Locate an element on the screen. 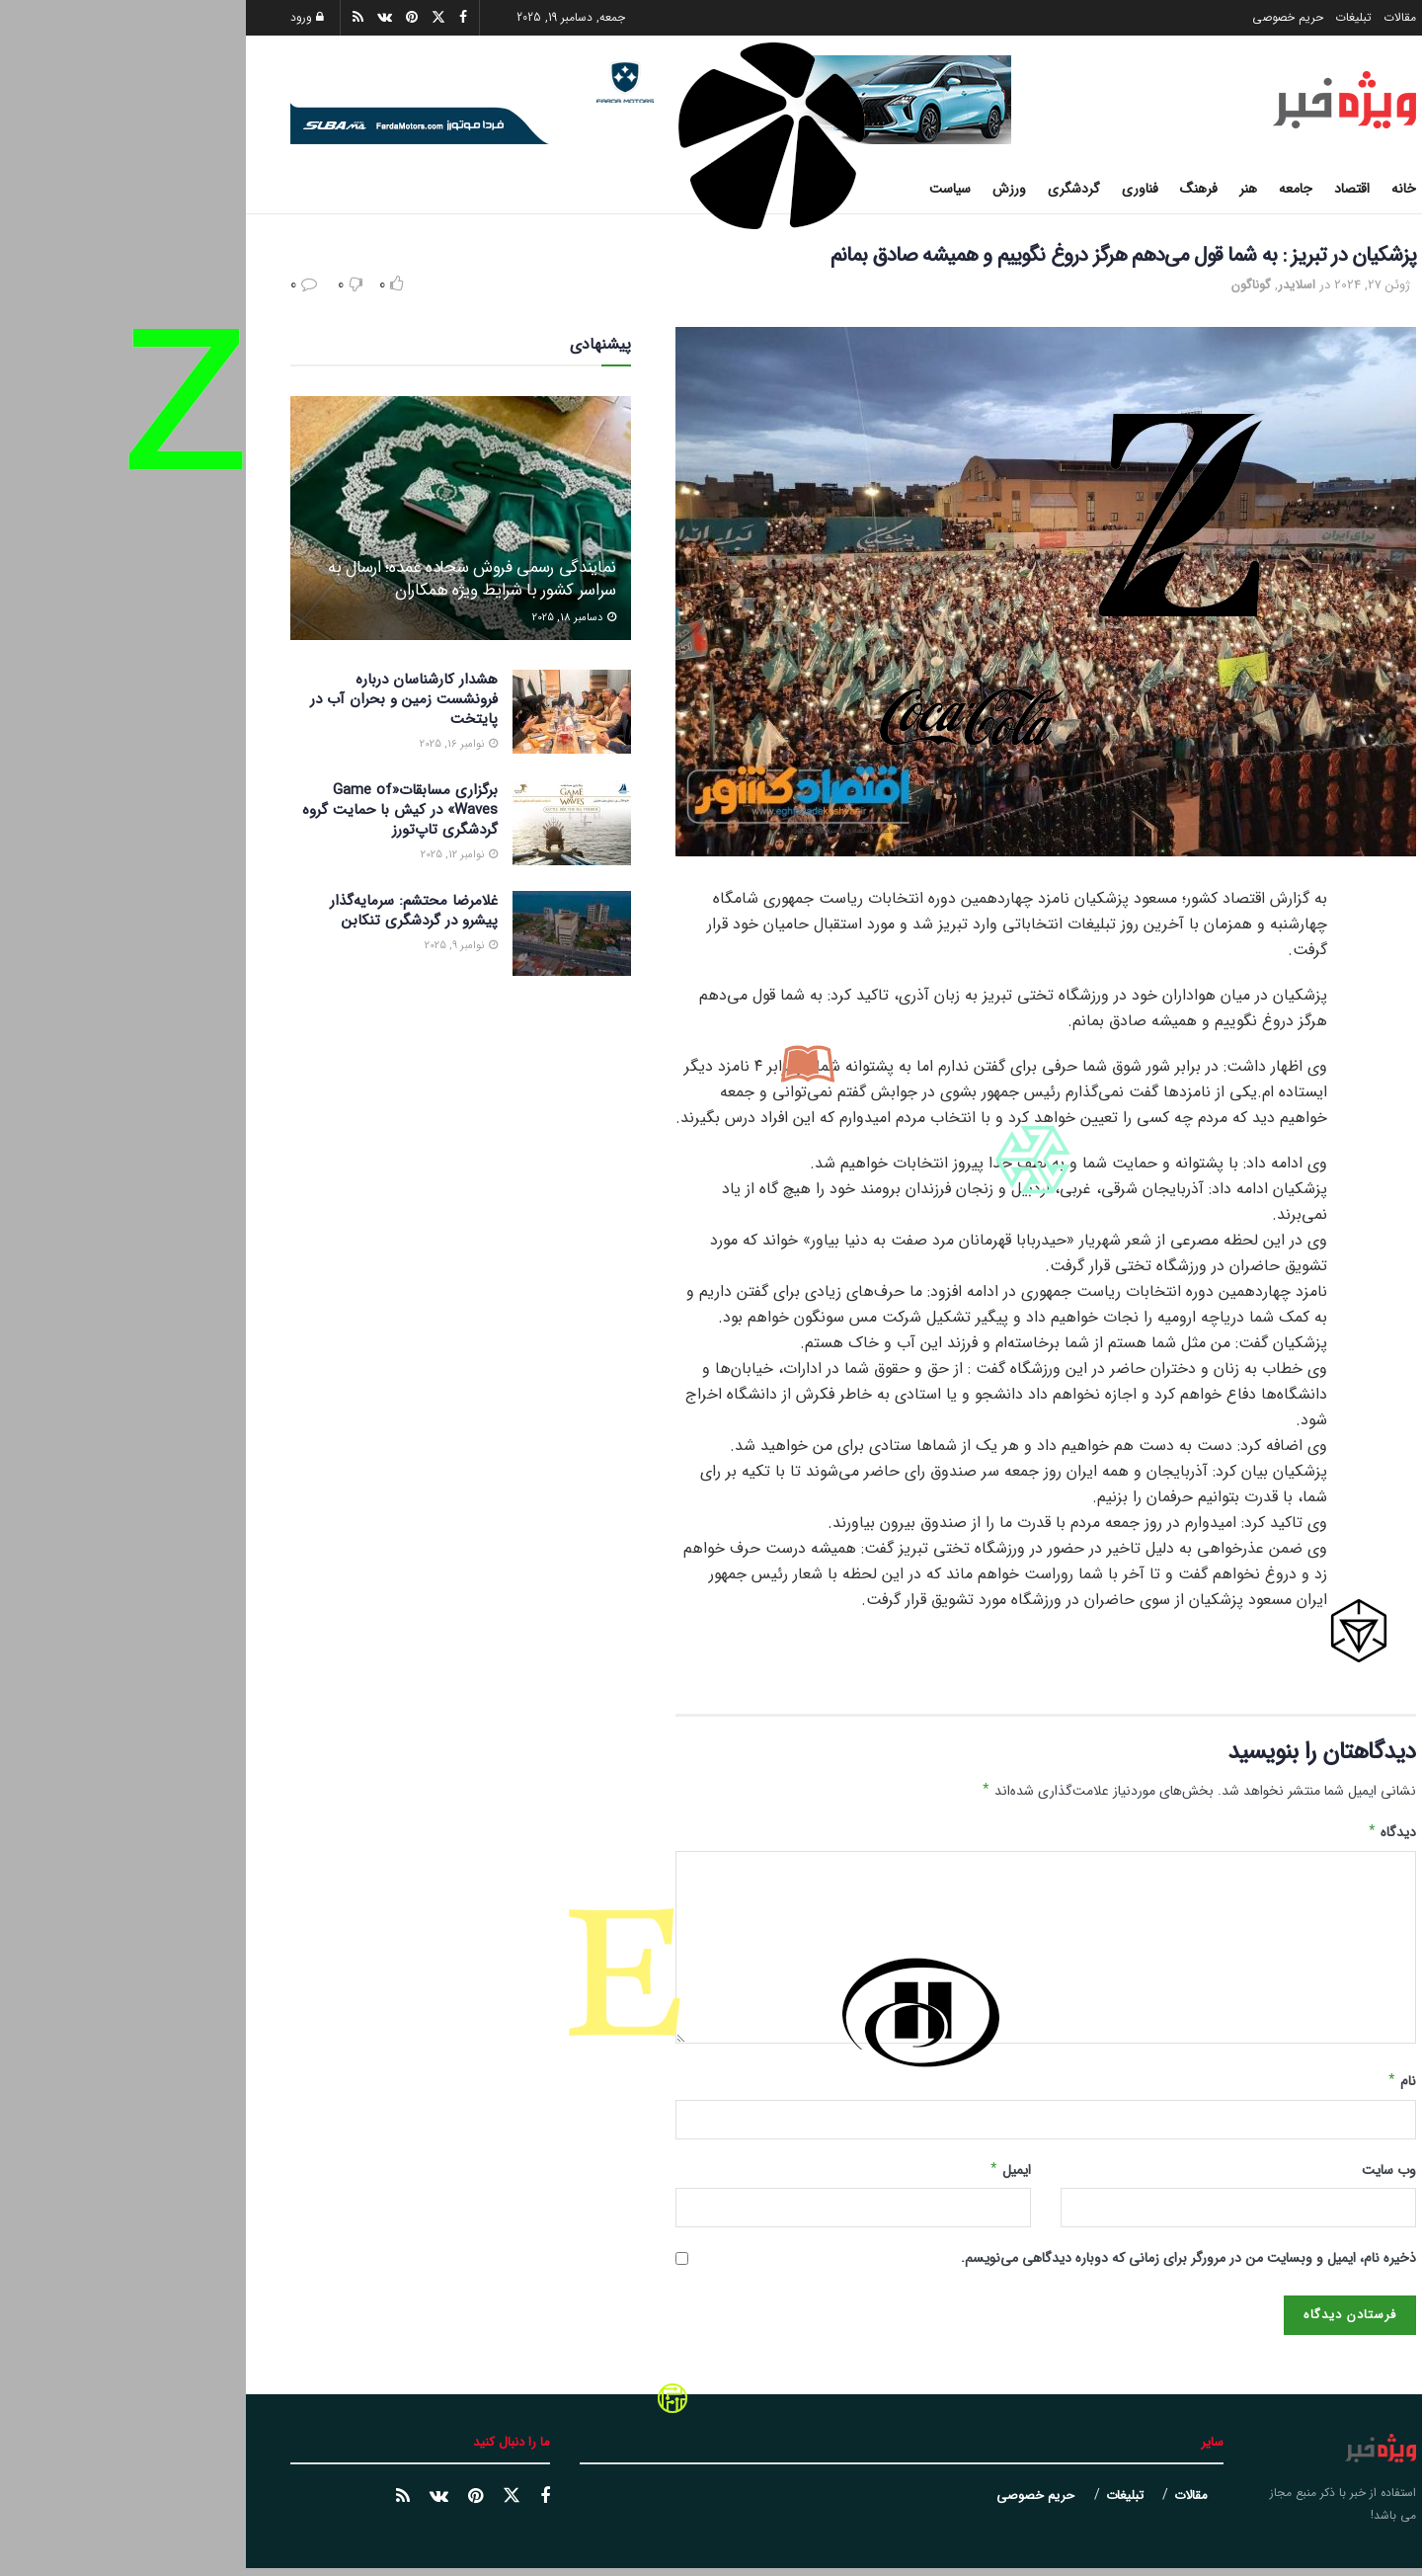 Image resolution: width=1422 pixels, height=2576 pixels. hilton hotels and resorts logo is located at coordinates (920, 2012).